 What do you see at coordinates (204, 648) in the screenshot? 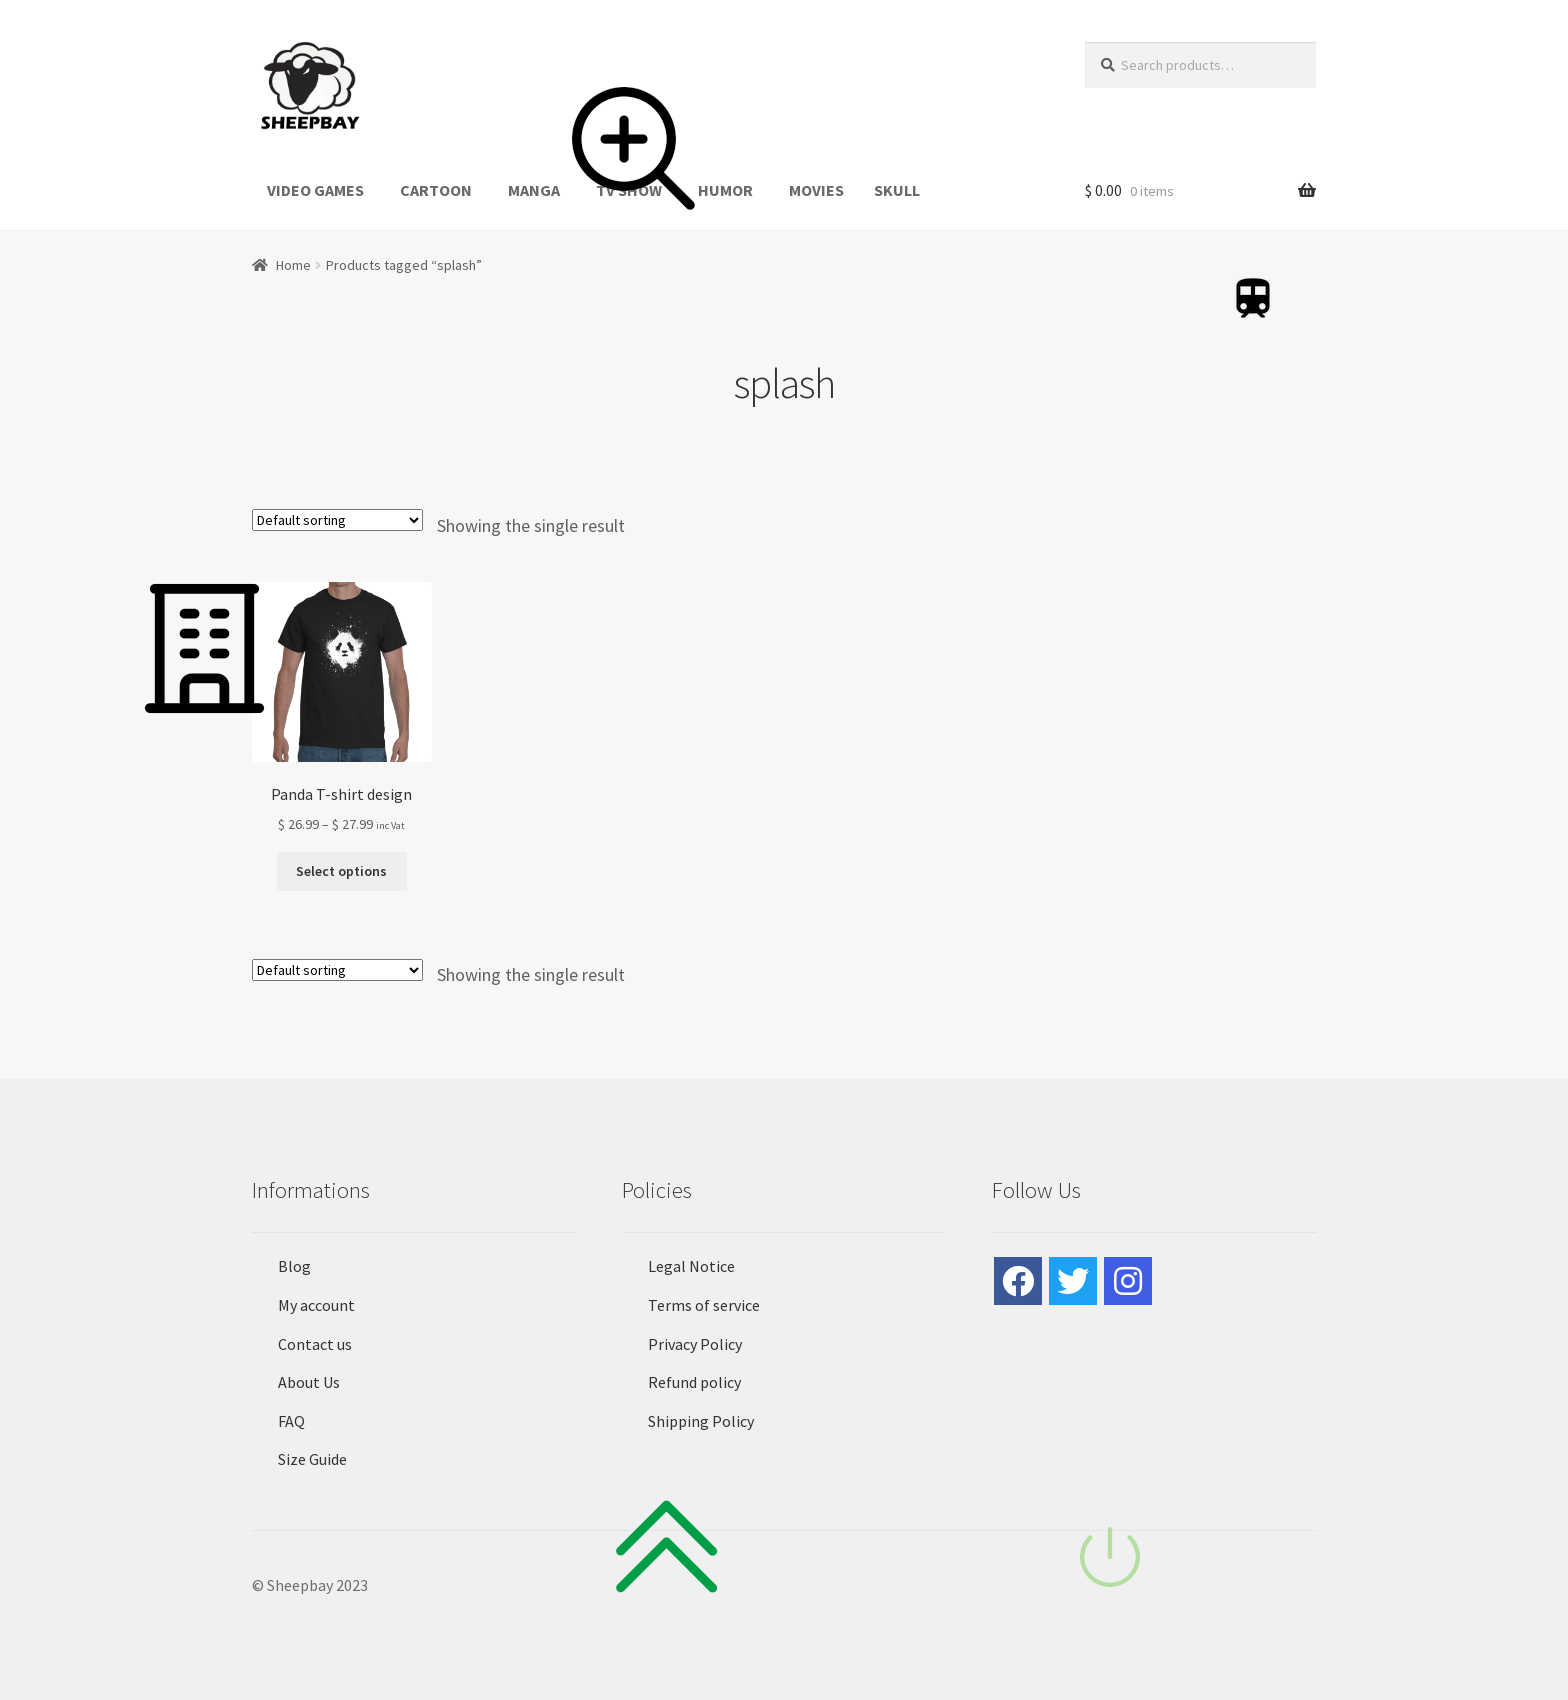
I see `view office or workplace information` at bounding box center [204, 648].